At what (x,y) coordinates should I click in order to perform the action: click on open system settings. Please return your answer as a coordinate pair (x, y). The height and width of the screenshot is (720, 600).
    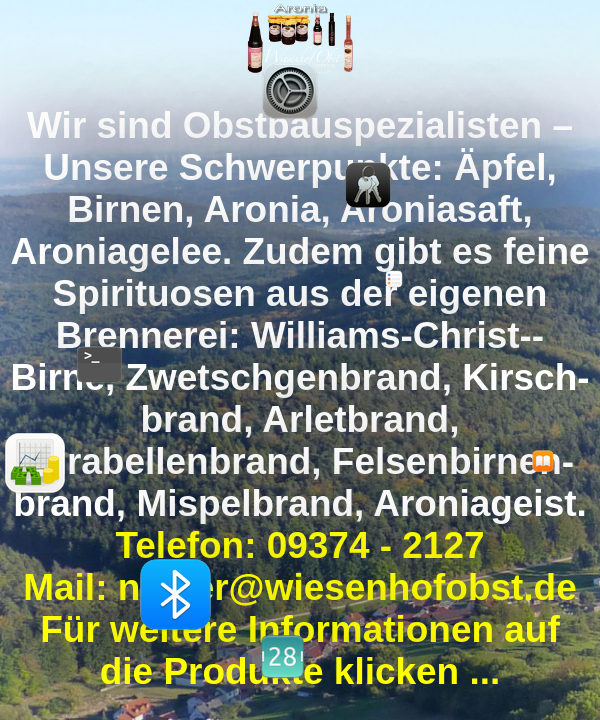
    Looking at the image, I should click on (290, 91).